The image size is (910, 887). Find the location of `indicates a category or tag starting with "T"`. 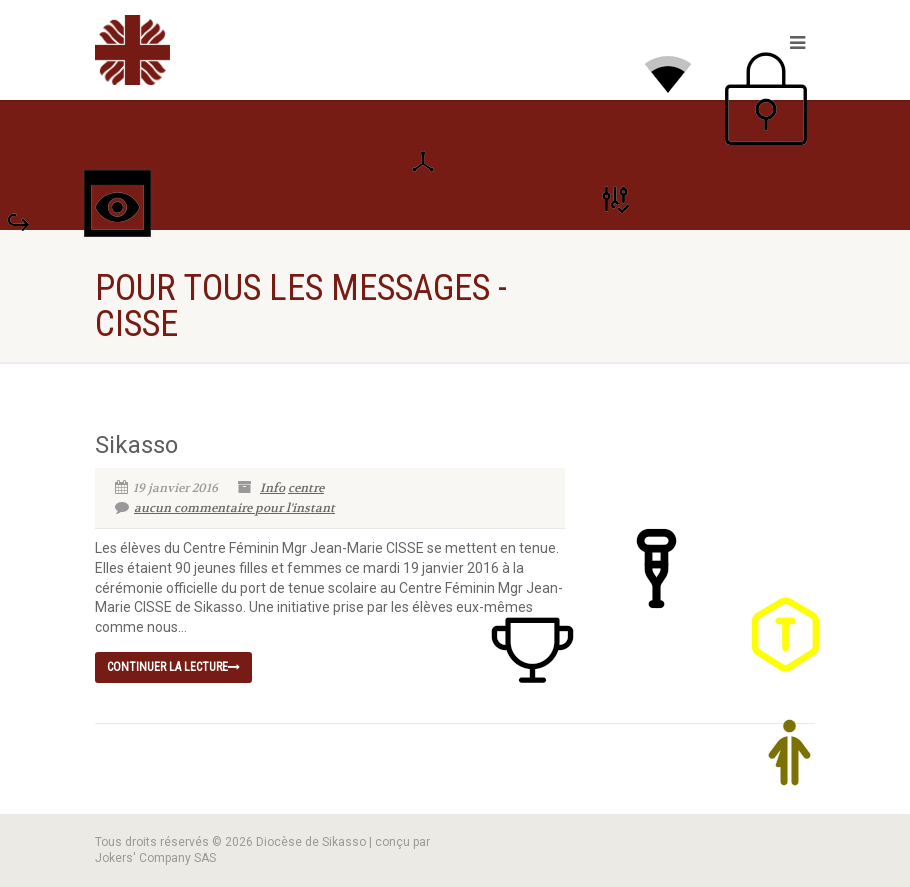

indicates a category or tag starting with "T" is located at coordinates (785, 634).